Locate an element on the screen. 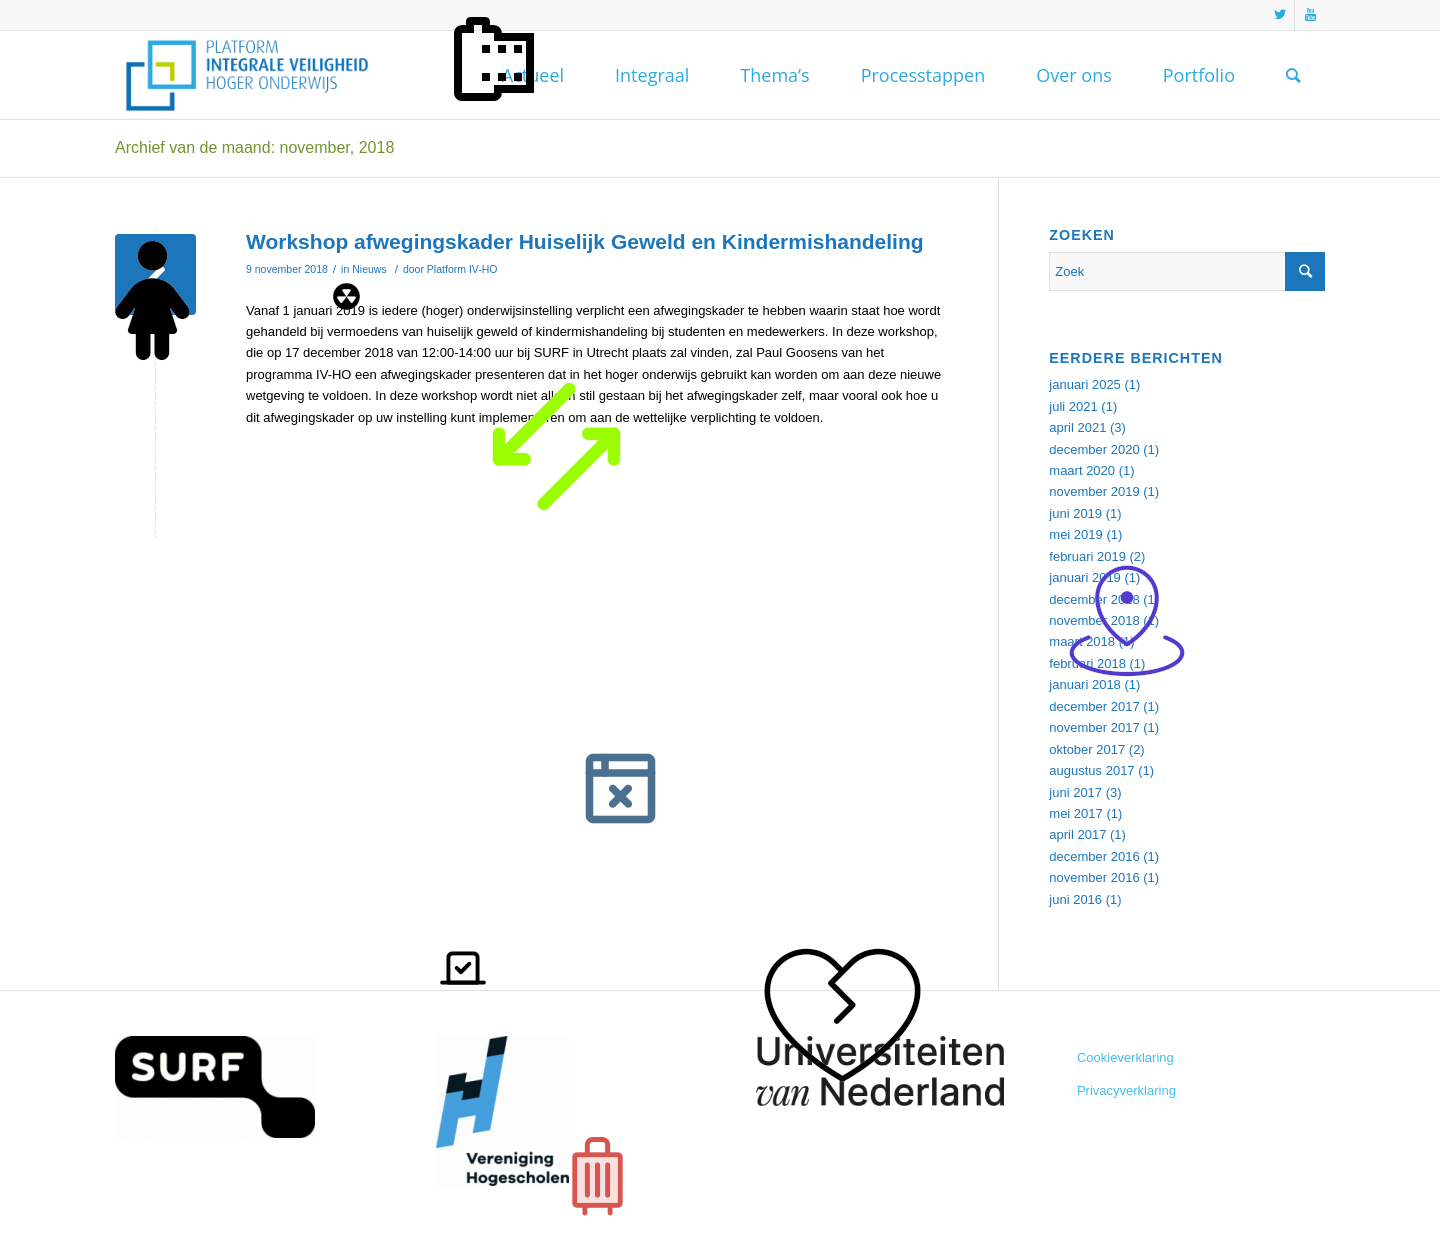  fallout shelter location indicator is located at coordinates (346, 296).